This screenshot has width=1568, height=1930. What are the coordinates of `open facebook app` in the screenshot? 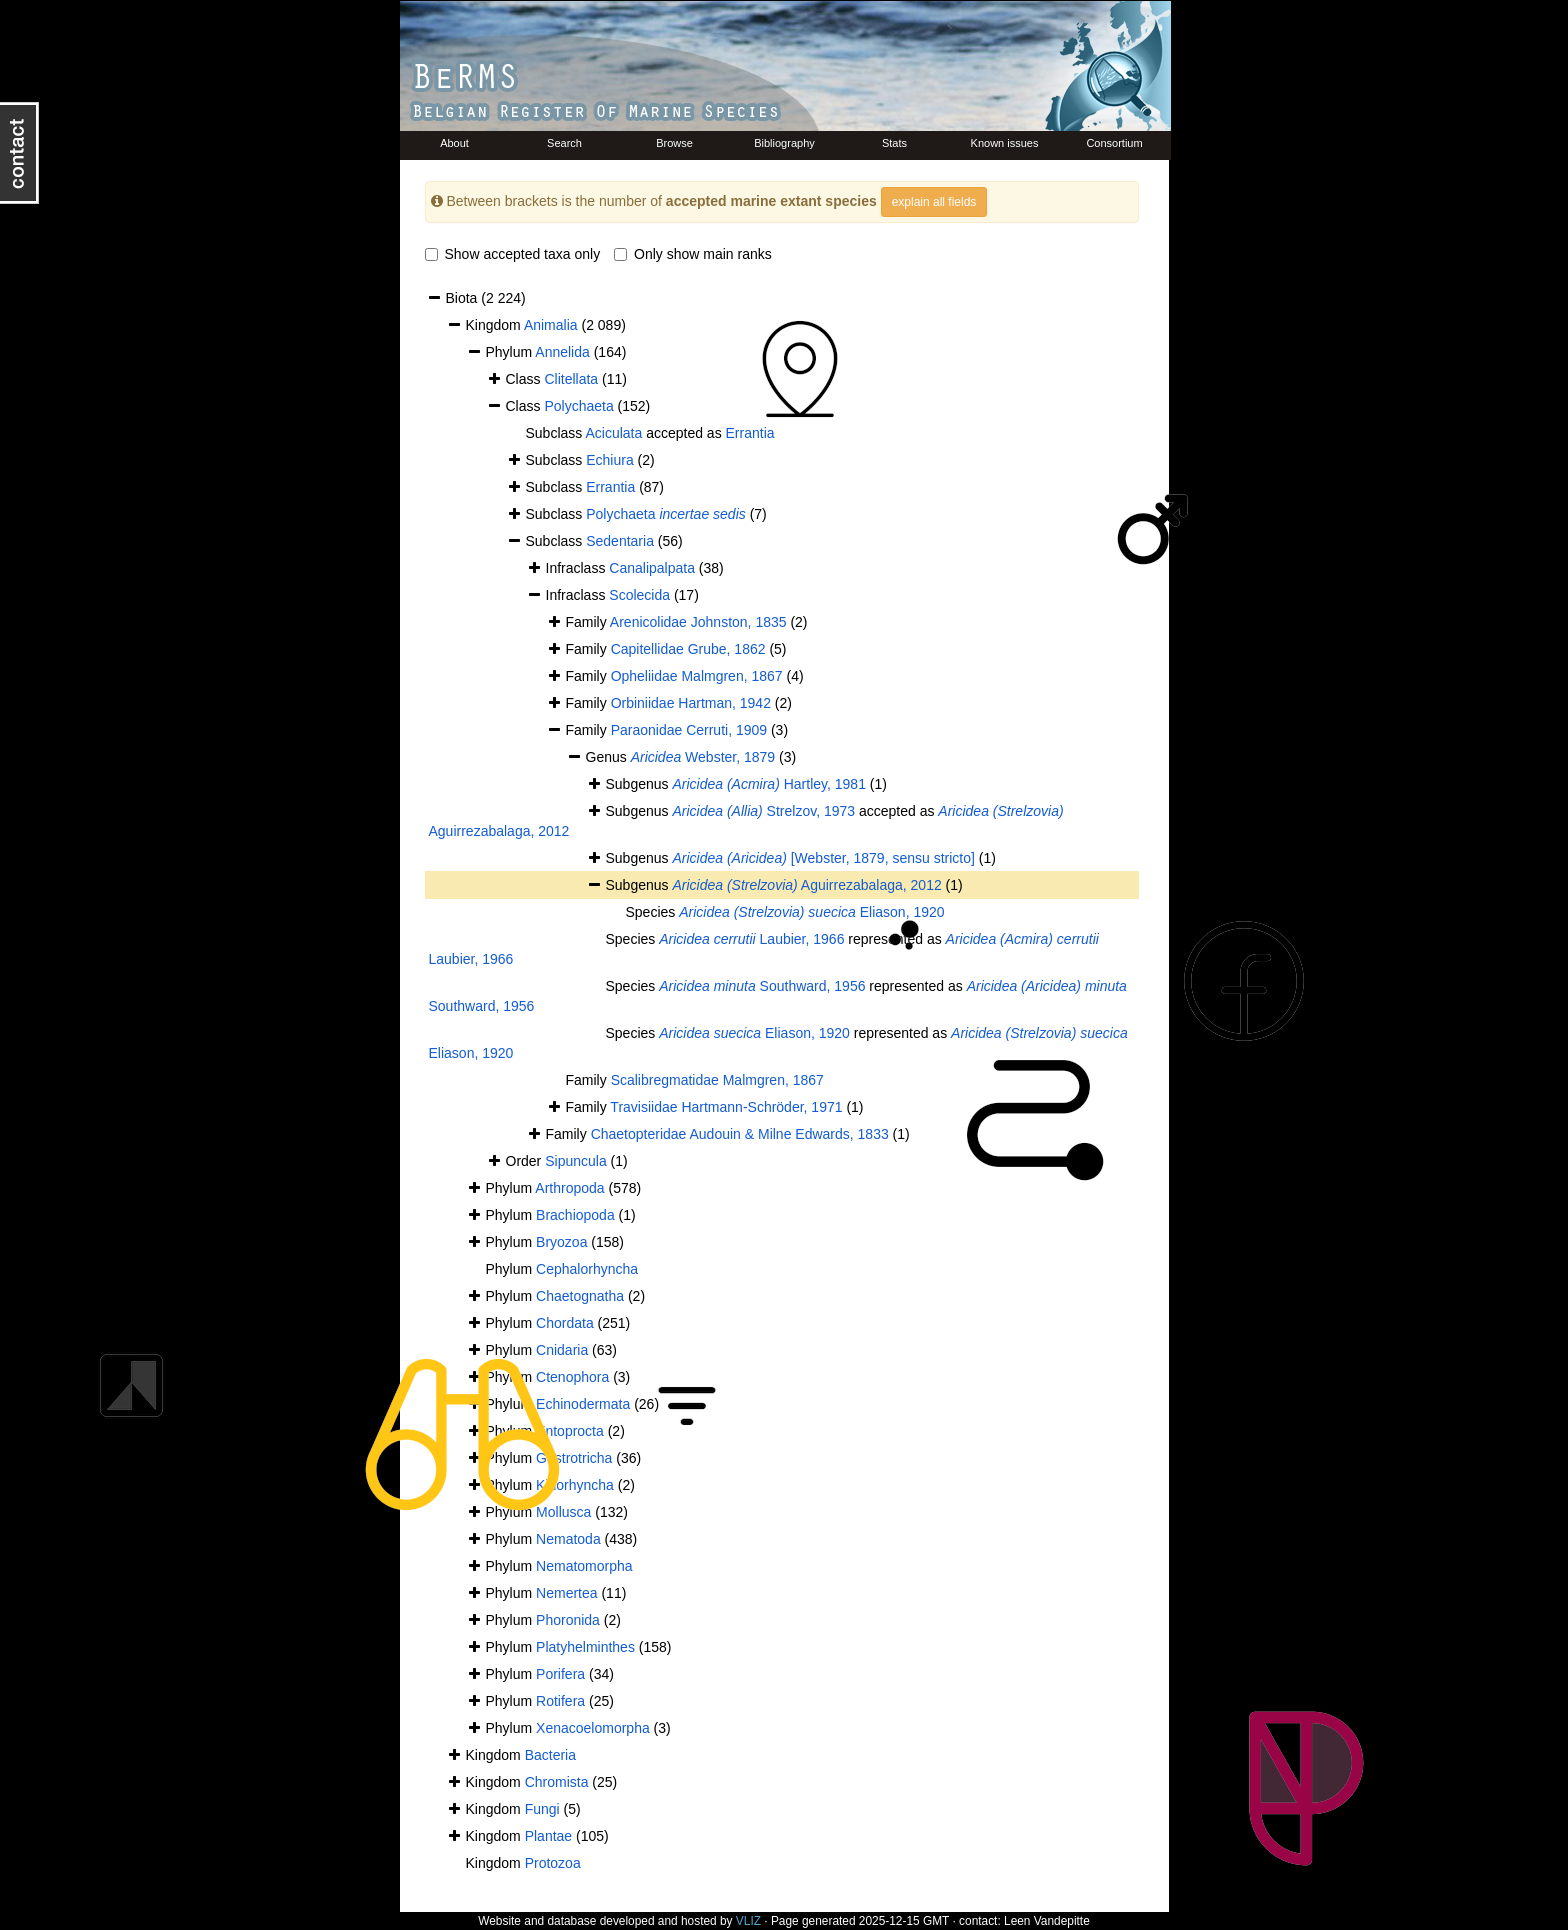 It's located at (1244, 981).